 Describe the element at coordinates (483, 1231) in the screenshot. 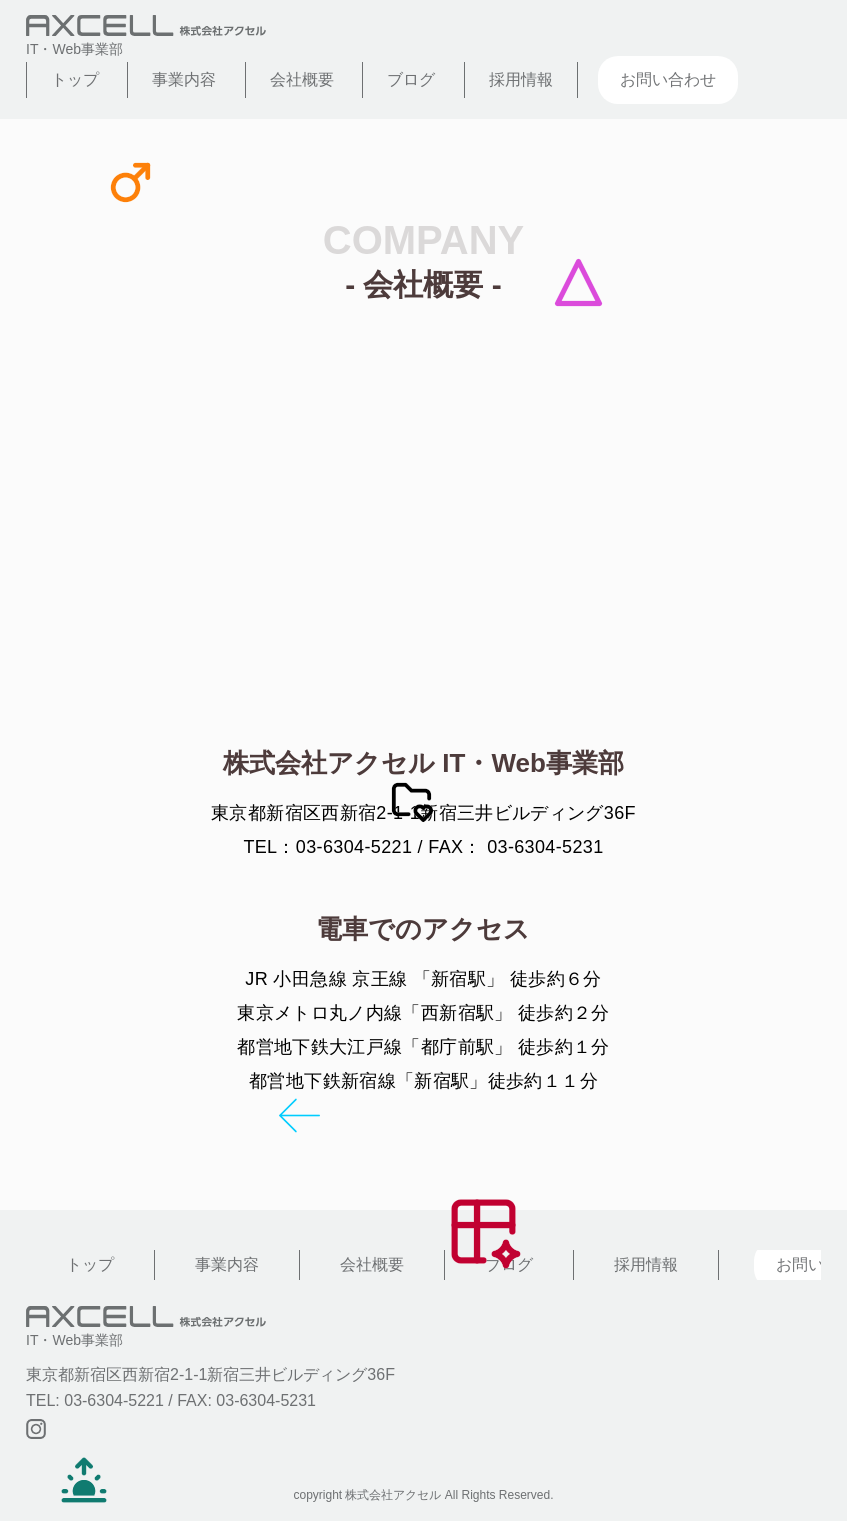

I see `generate table with AI assistance` at that location.